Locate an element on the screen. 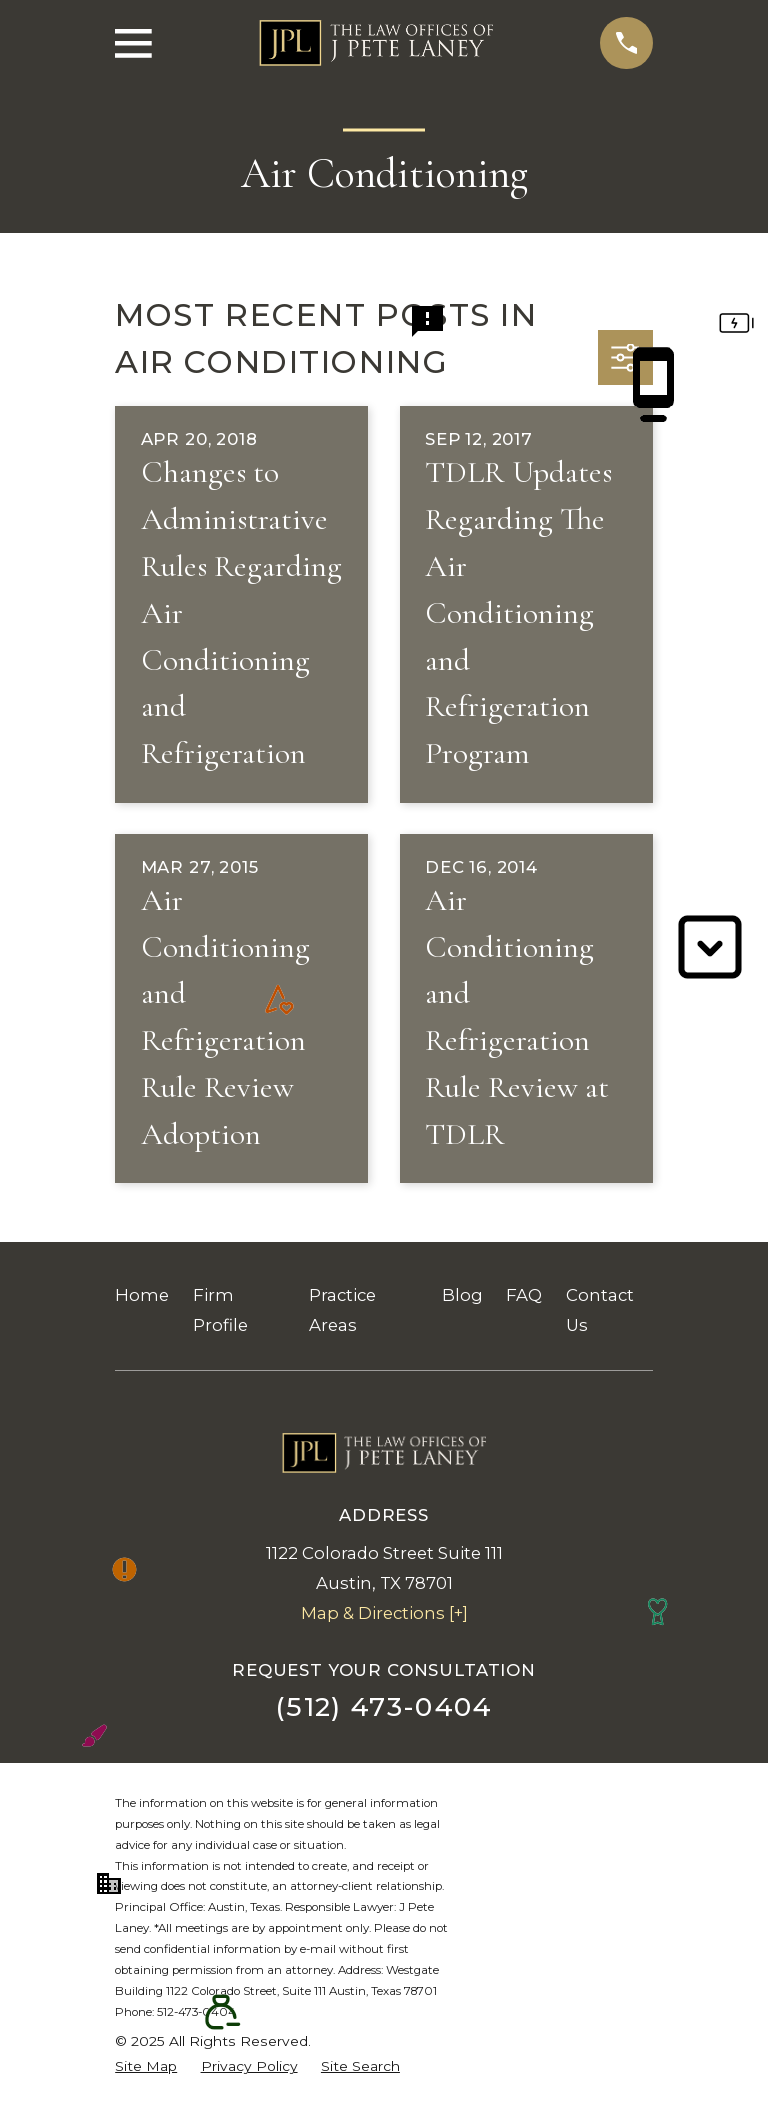  dock your device to a charging station is located at coordinates (653, 384).